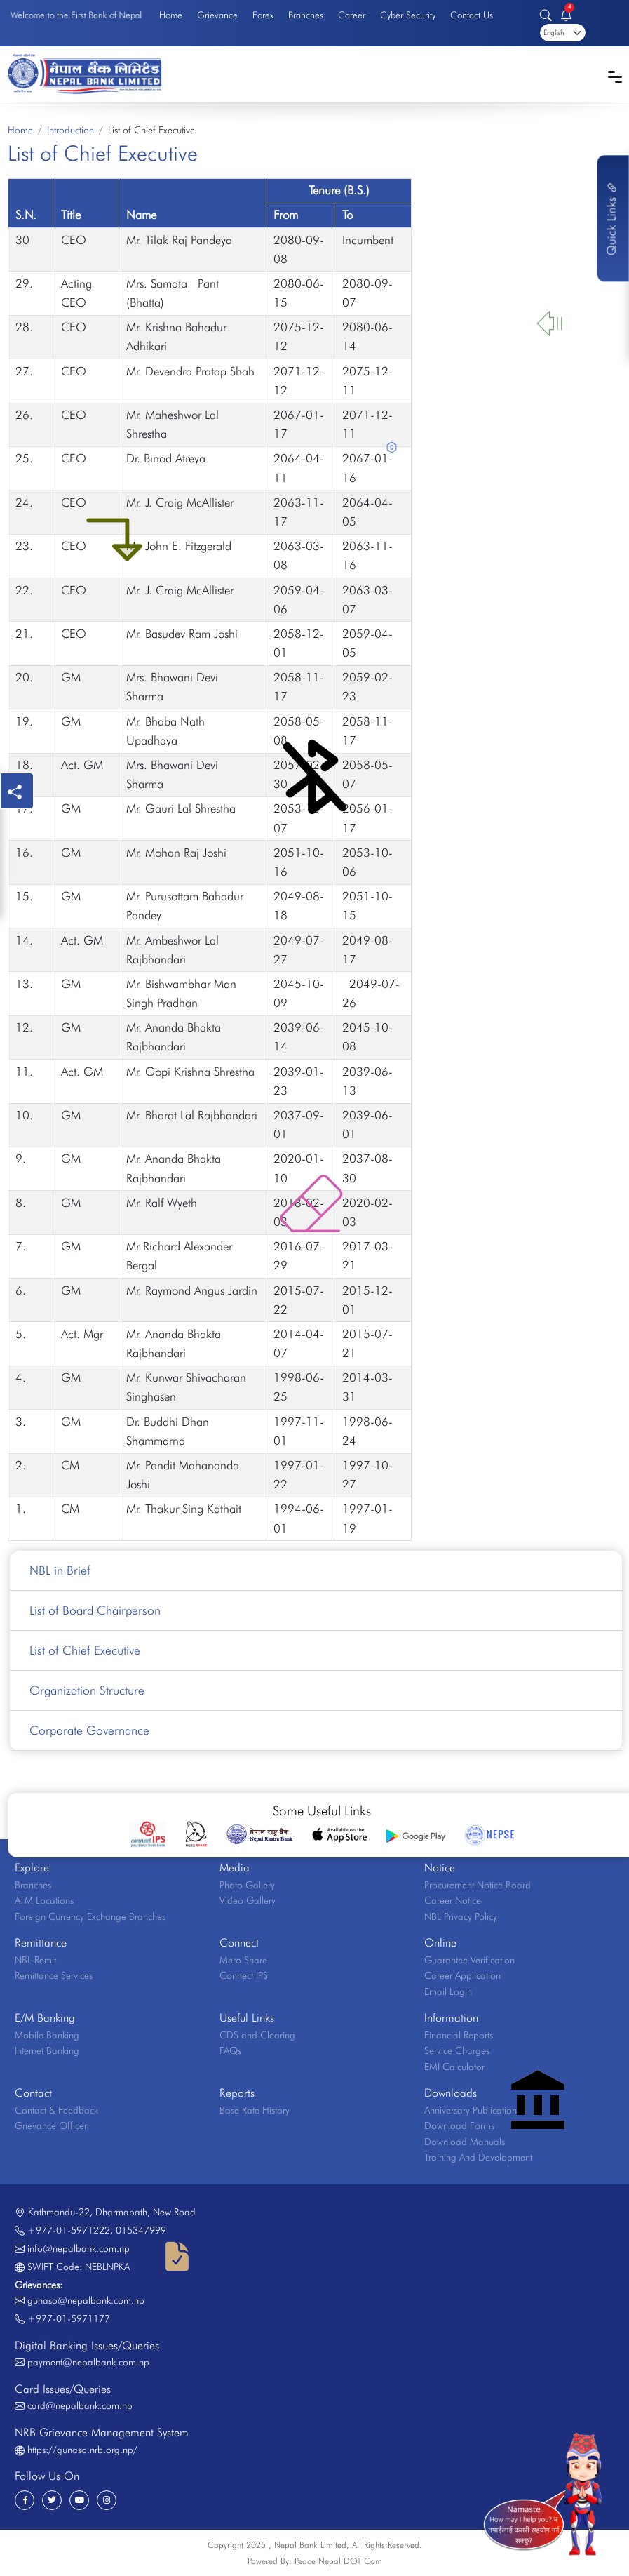 This screenshot has width=629, height=2576. I want to click on erase or delete content, so click(311, 1203).